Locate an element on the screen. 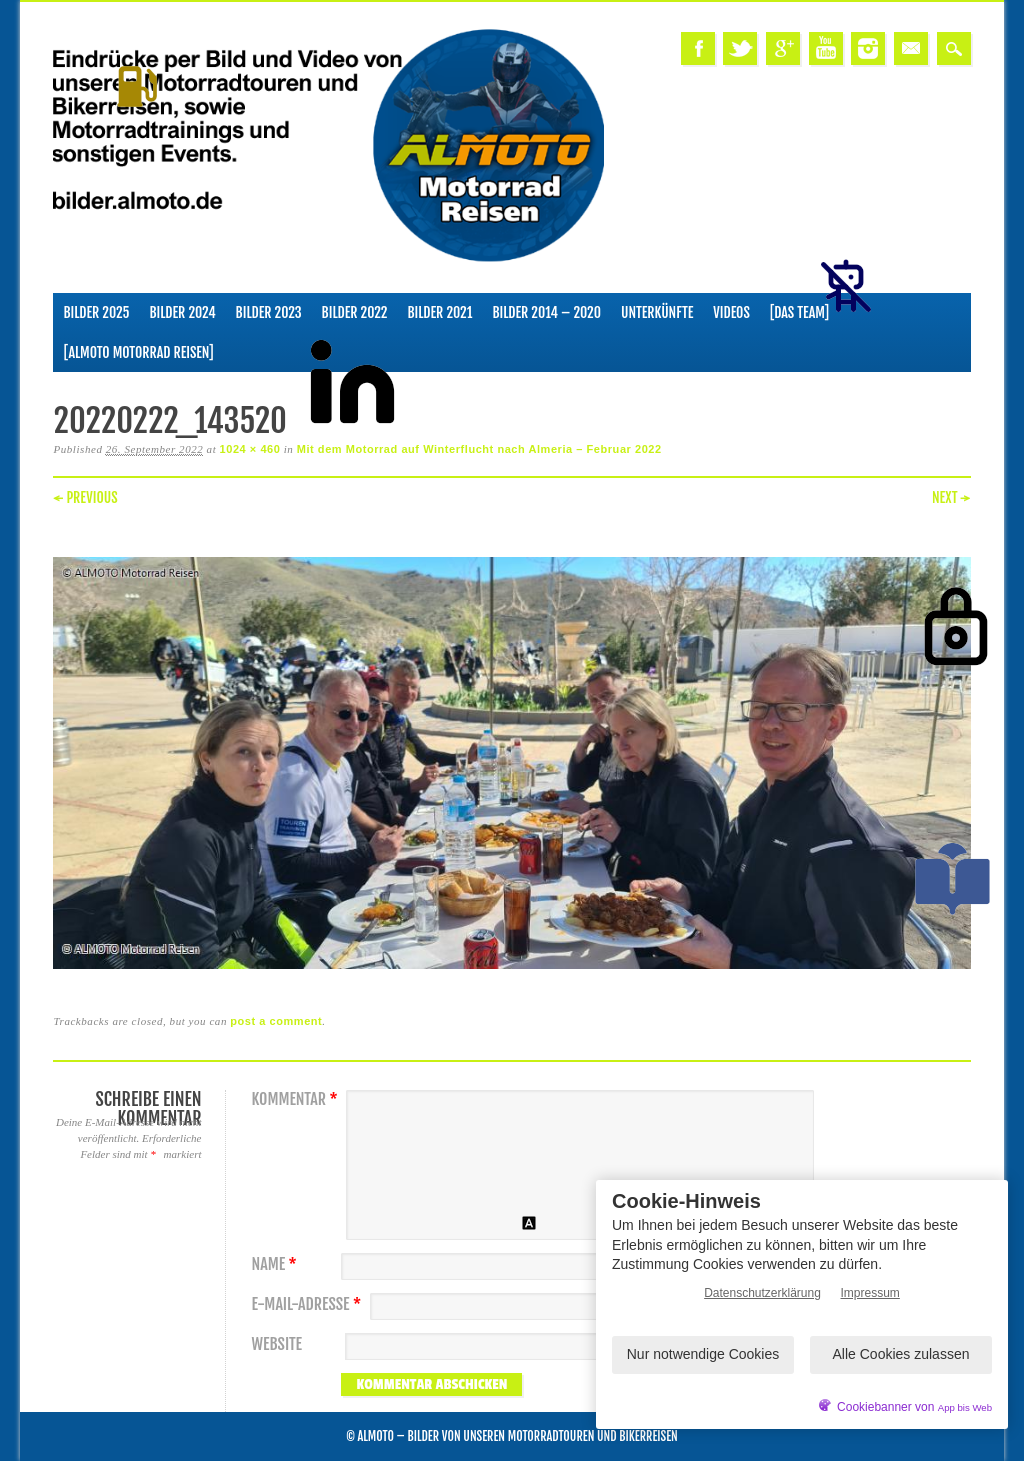 The height and width of the screenshot is (1461, 1024). disable bot or automated features is located at coordinates (846, 287).